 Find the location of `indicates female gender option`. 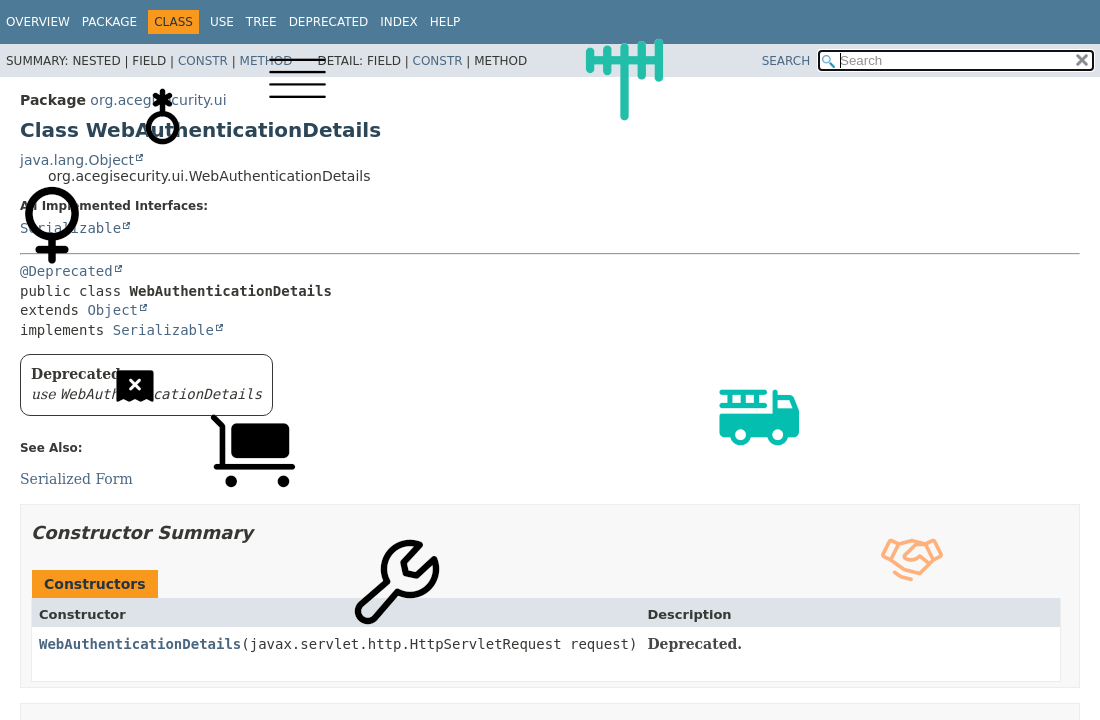

indicates female gender option is located at coordinates (52, 224).